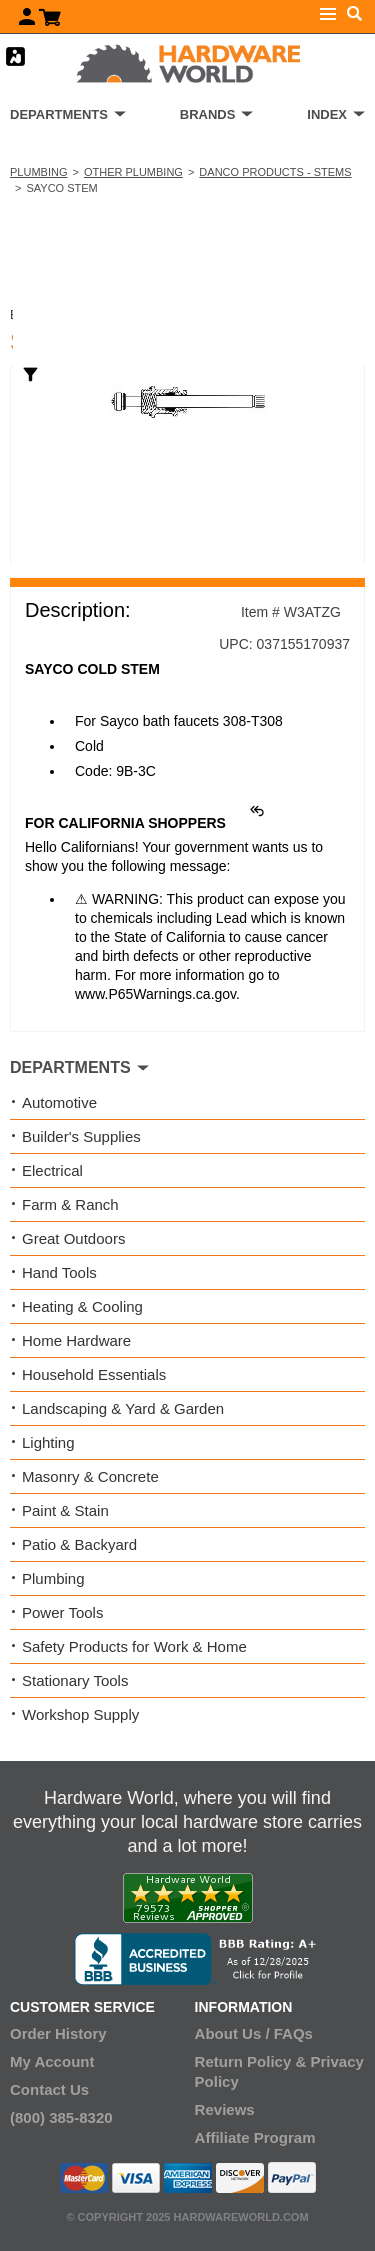 The height and width of the screenshot is (2251, 375). I want to click on undo multiple actions, so click(257, 811).